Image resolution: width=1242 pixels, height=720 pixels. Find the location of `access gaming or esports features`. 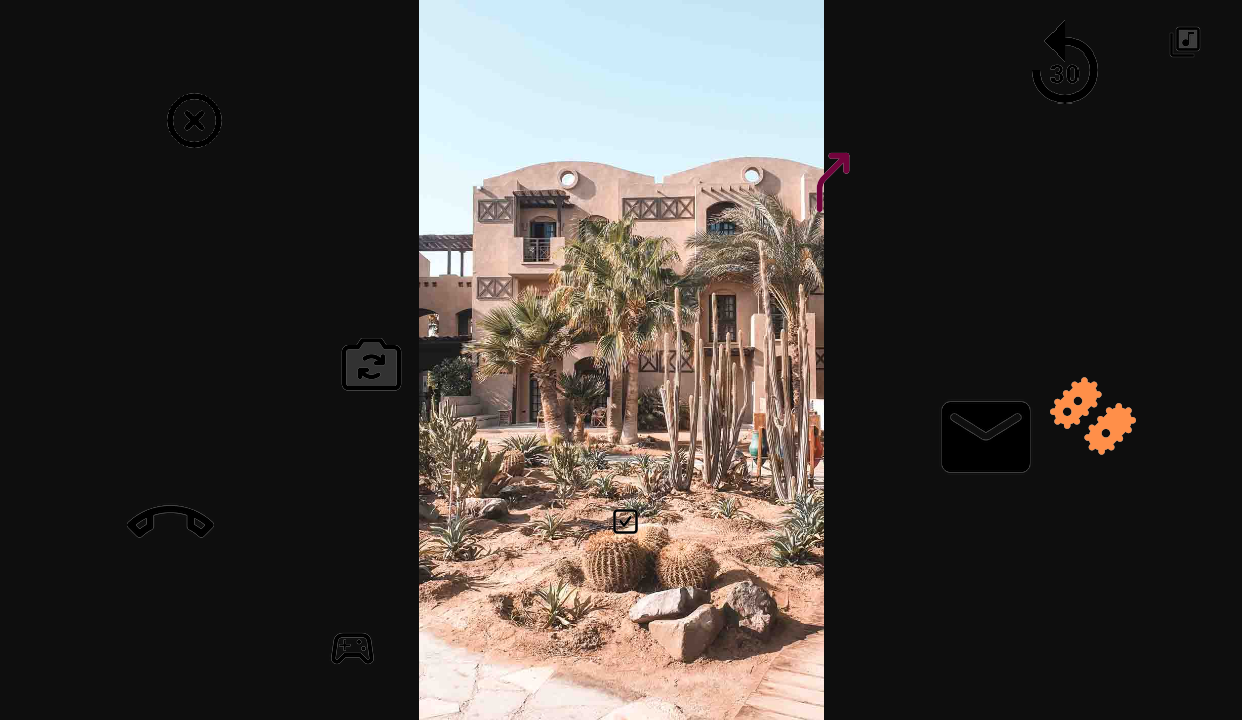

access gaming or esports features is located at coordinates (352, 648).